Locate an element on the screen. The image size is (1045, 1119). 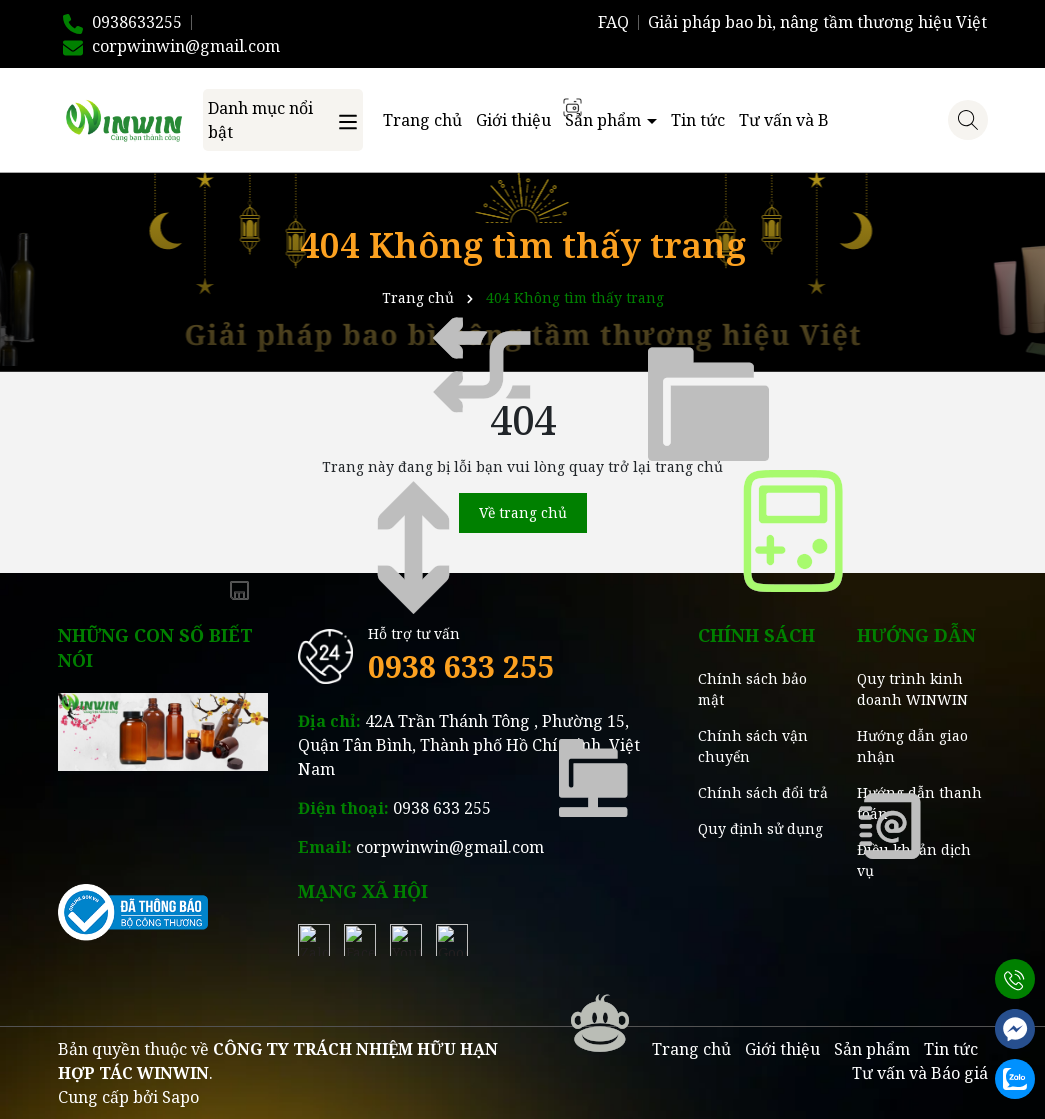
open address book or contacts is located at coordinates (894, 824).